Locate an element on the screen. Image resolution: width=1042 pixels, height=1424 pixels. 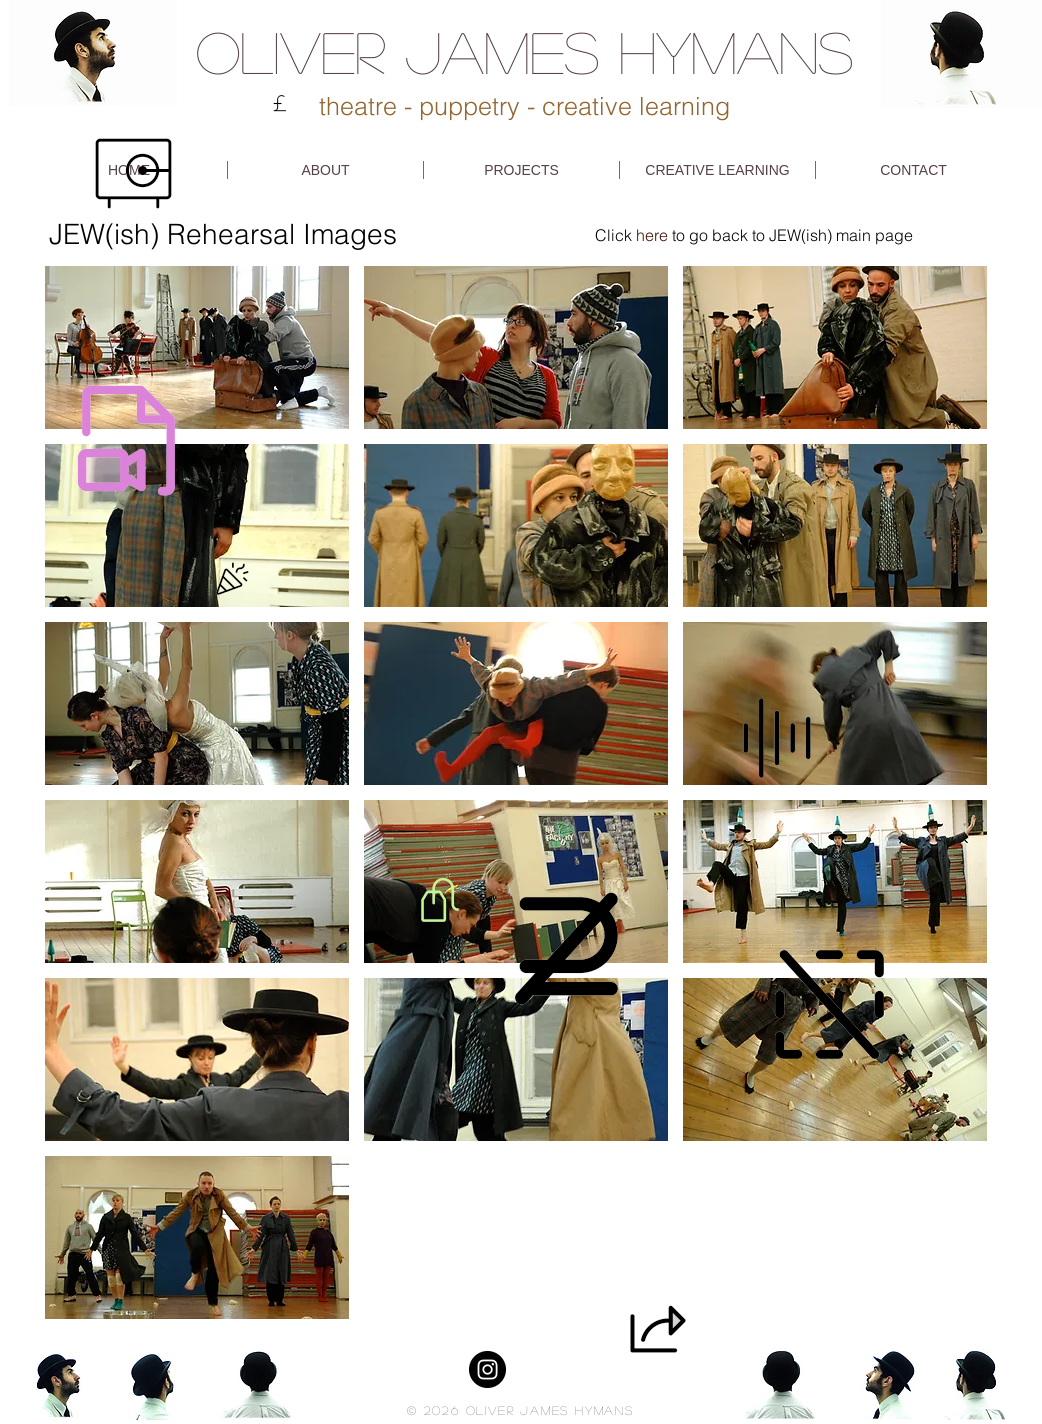
indicates british pound sterling currency is located at coordinates (280, 103).